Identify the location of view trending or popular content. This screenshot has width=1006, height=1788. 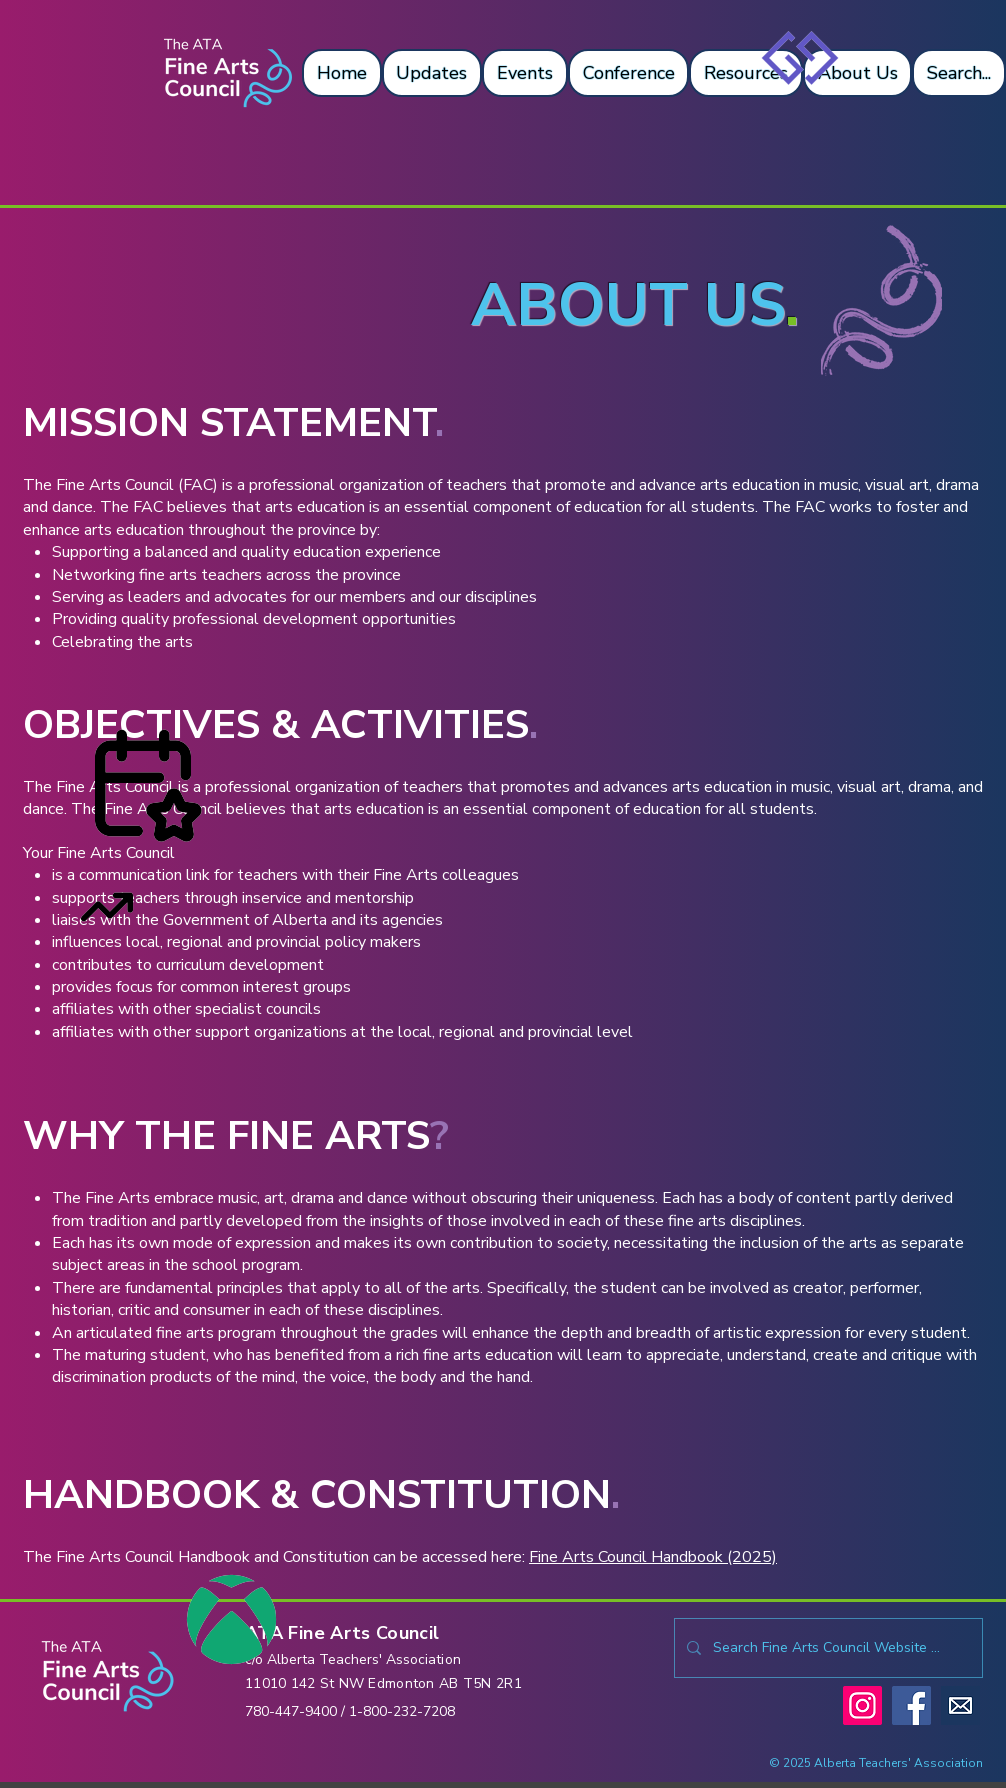
(107, 907).